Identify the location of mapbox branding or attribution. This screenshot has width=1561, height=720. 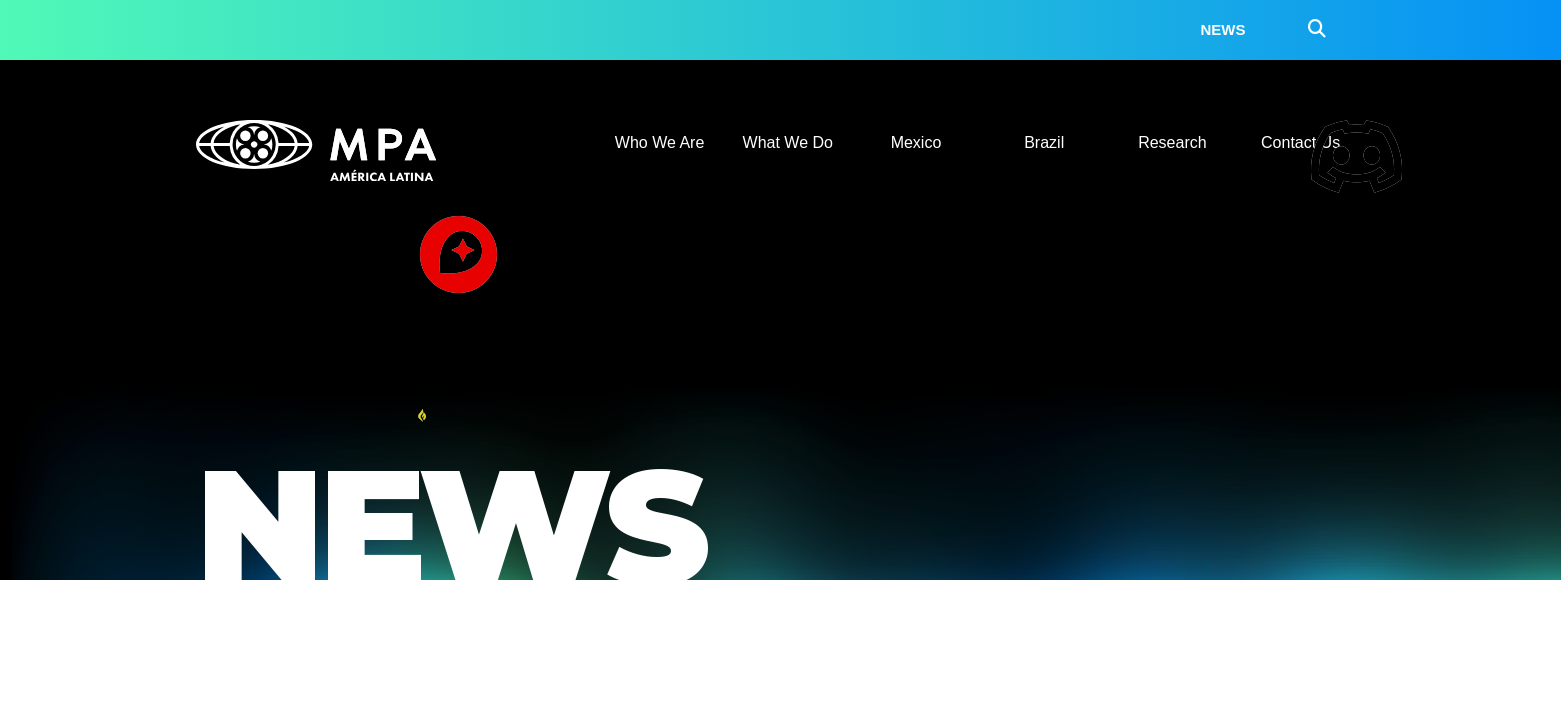
(458, 254).